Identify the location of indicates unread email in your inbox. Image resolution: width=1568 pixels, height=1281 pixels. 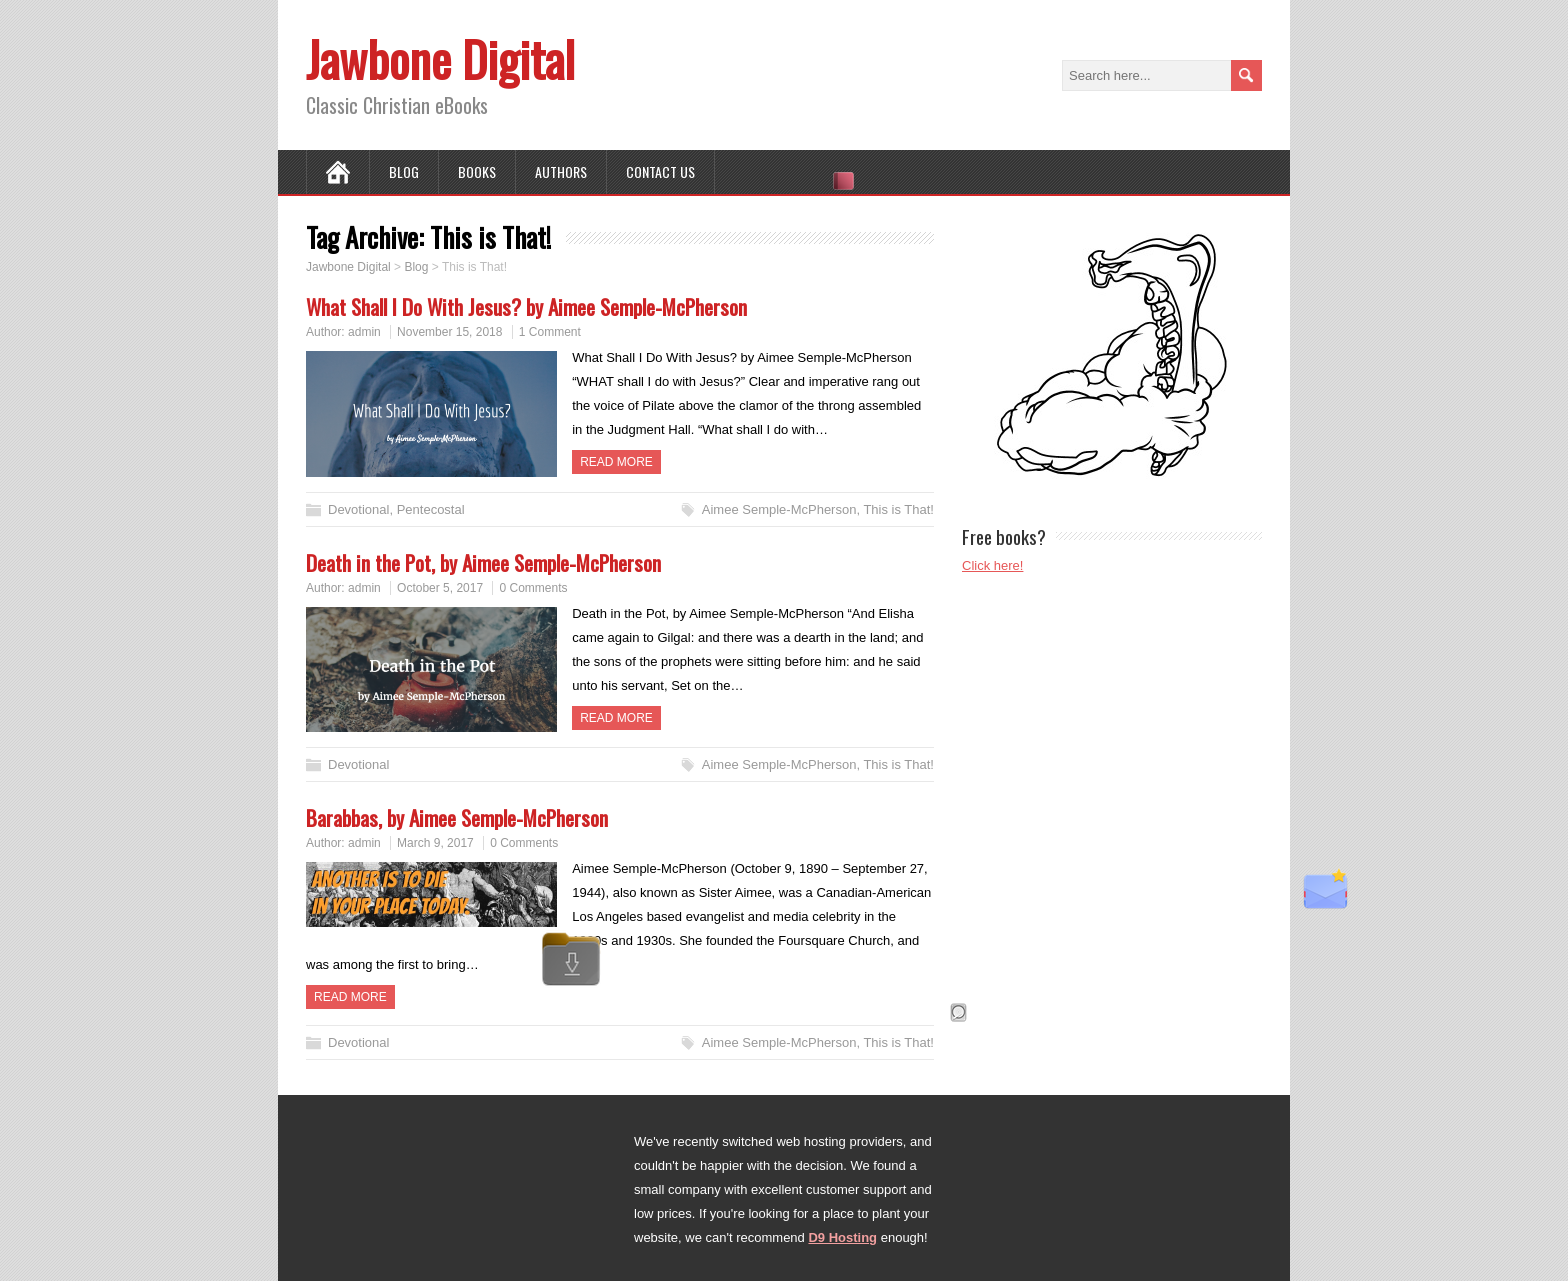
(1325, 891).